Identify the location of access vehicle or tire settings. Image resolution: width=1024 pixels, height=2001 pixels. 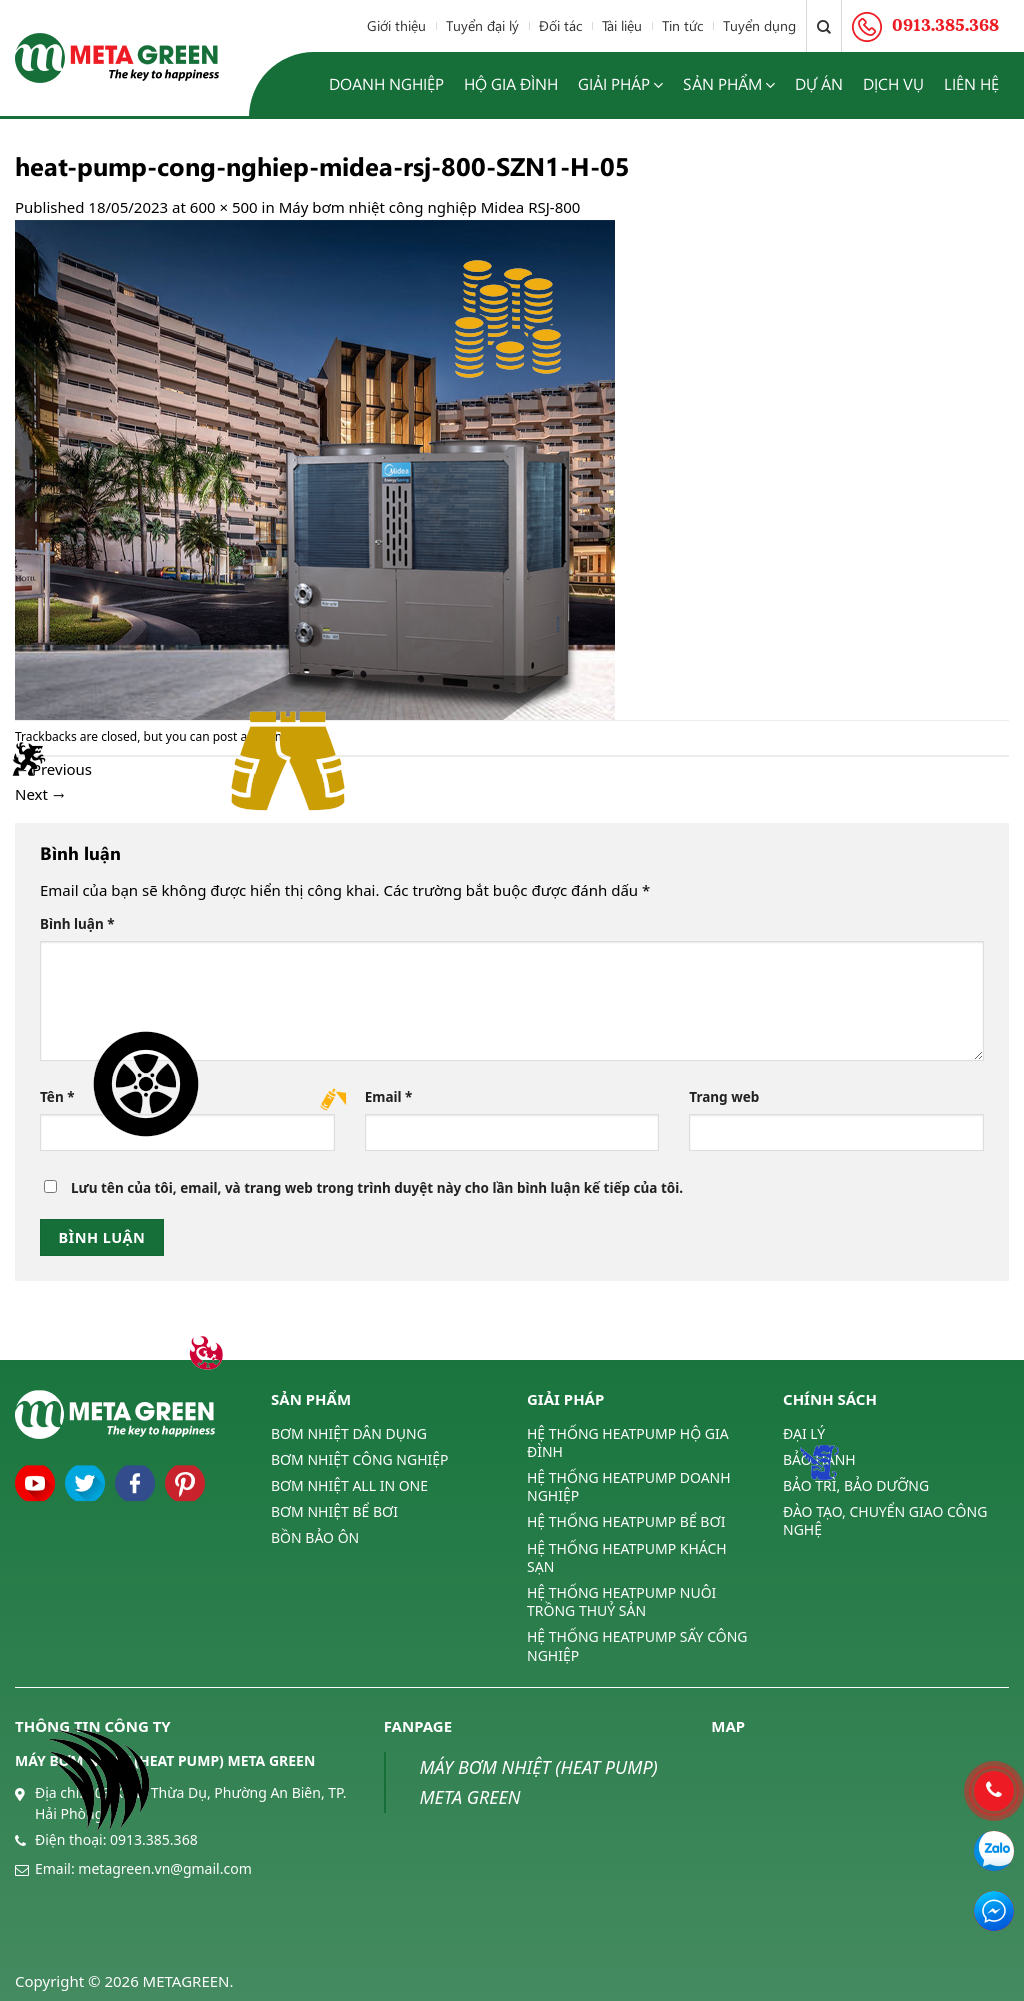
(146, 1084).